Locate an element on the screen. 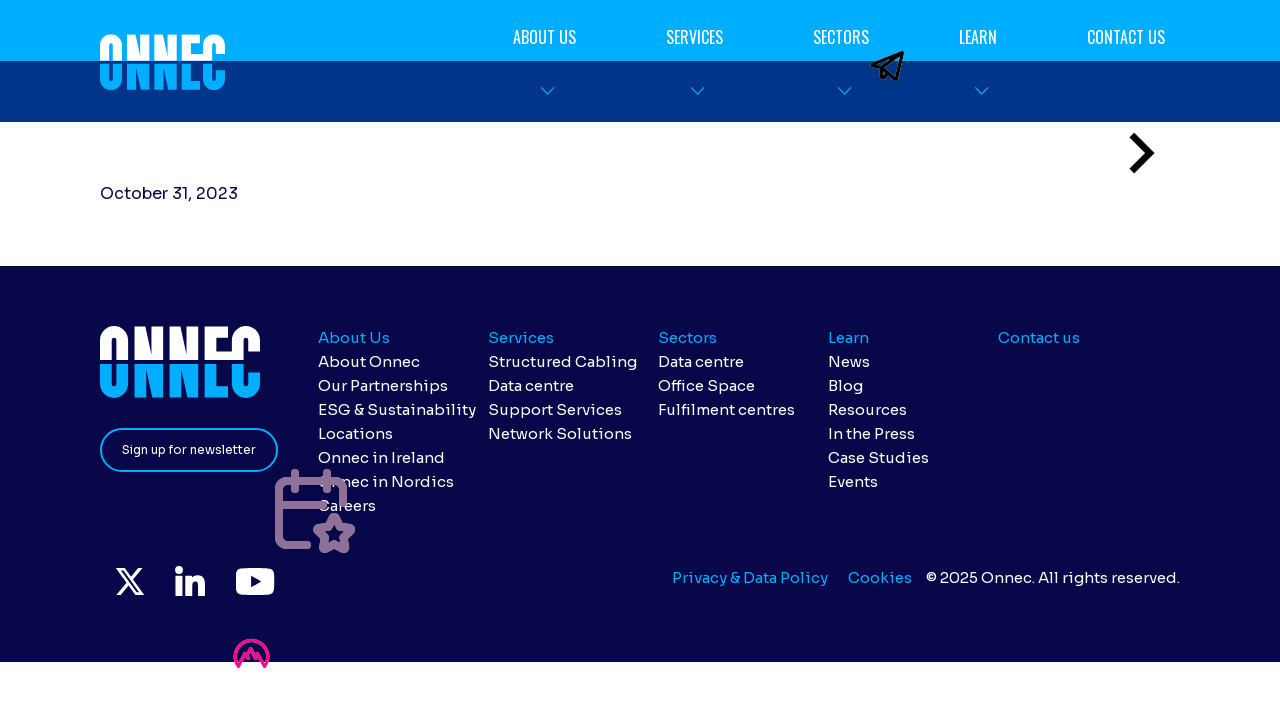  connect to NordVPN is located at coordinates (251, 653).